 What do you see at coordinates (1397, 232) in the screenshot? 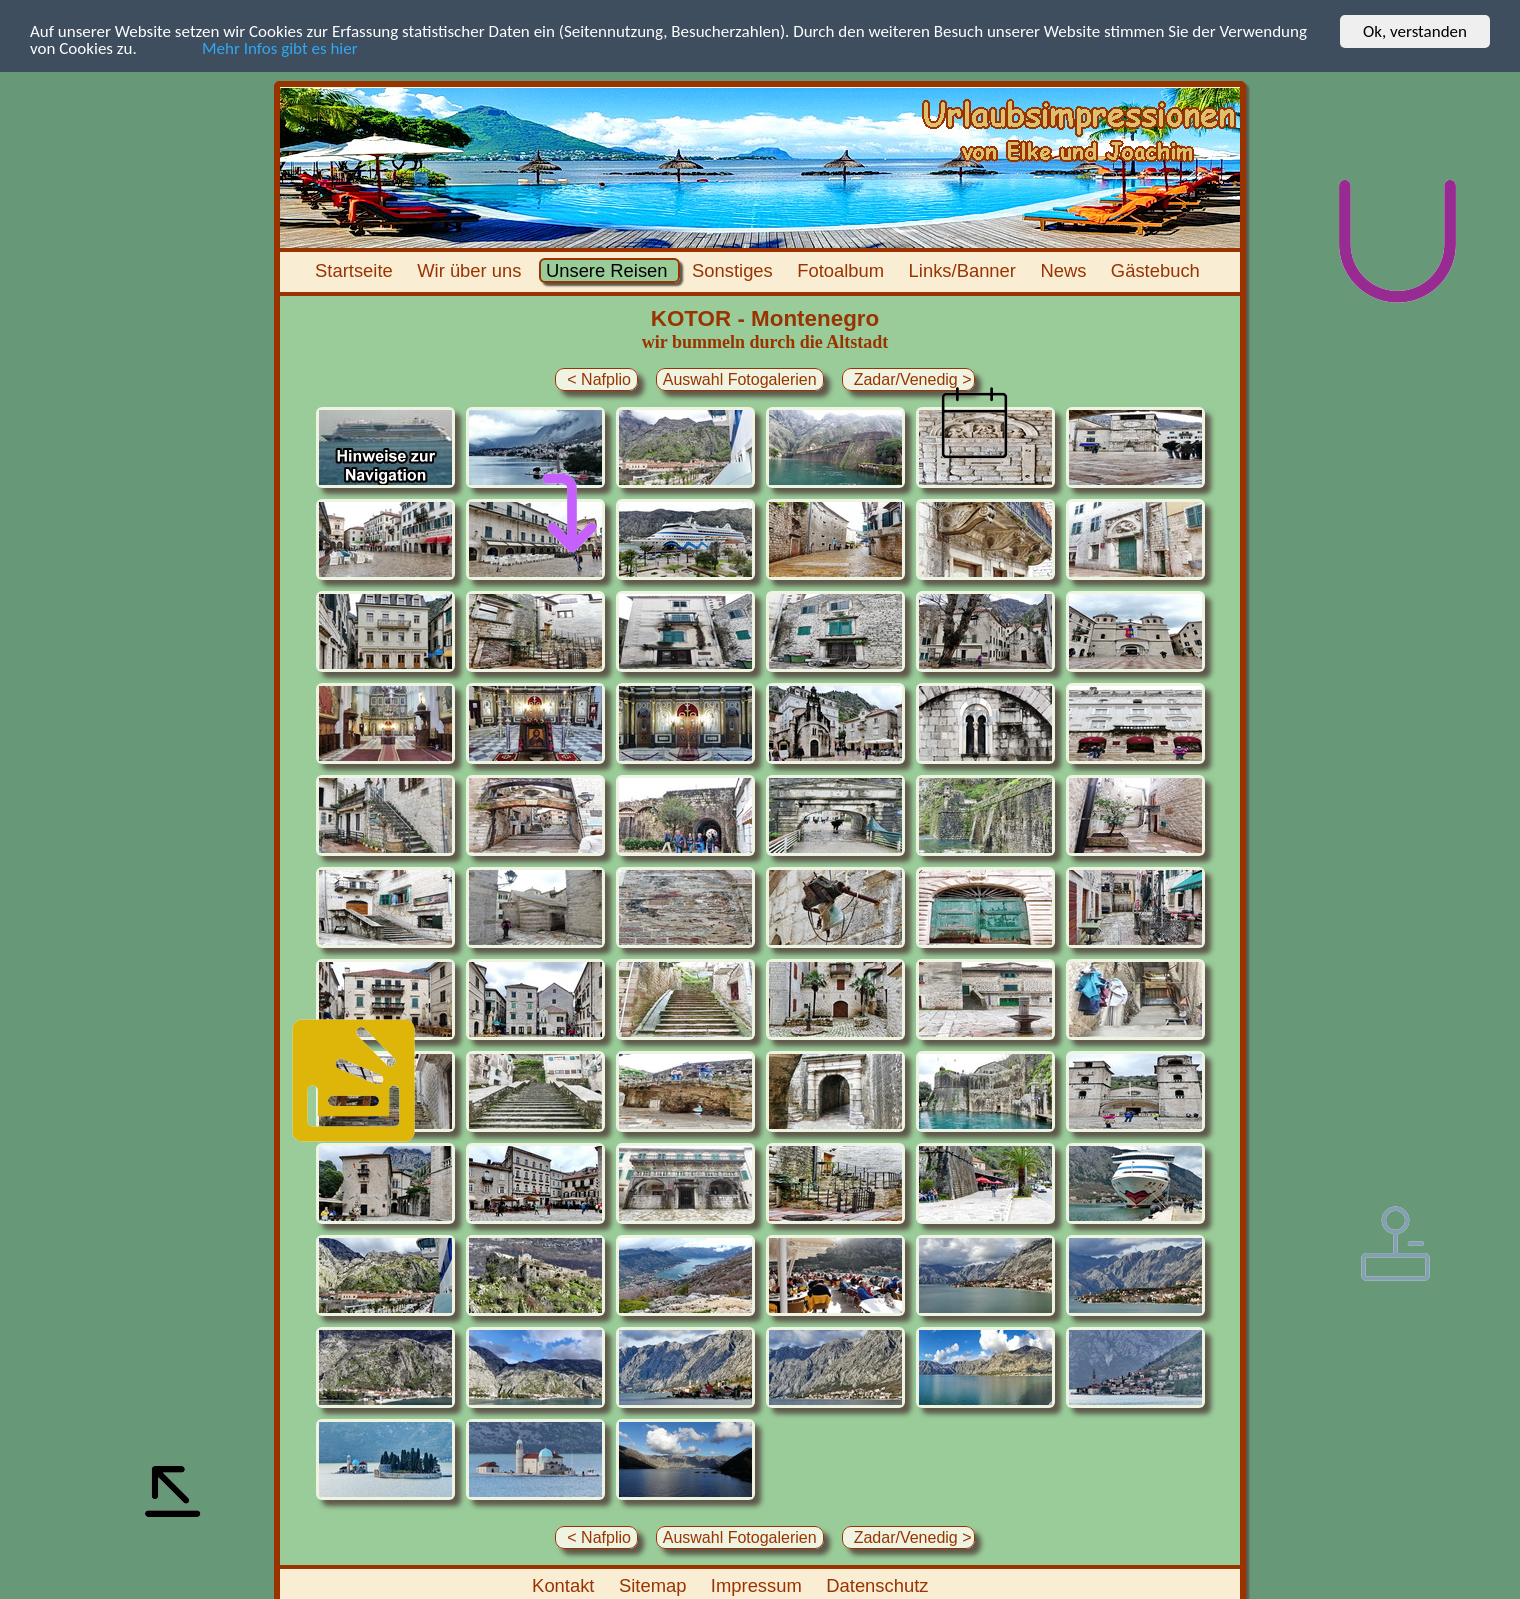
I see `combine or merge selected elements` at bounding box center [1397, 232].